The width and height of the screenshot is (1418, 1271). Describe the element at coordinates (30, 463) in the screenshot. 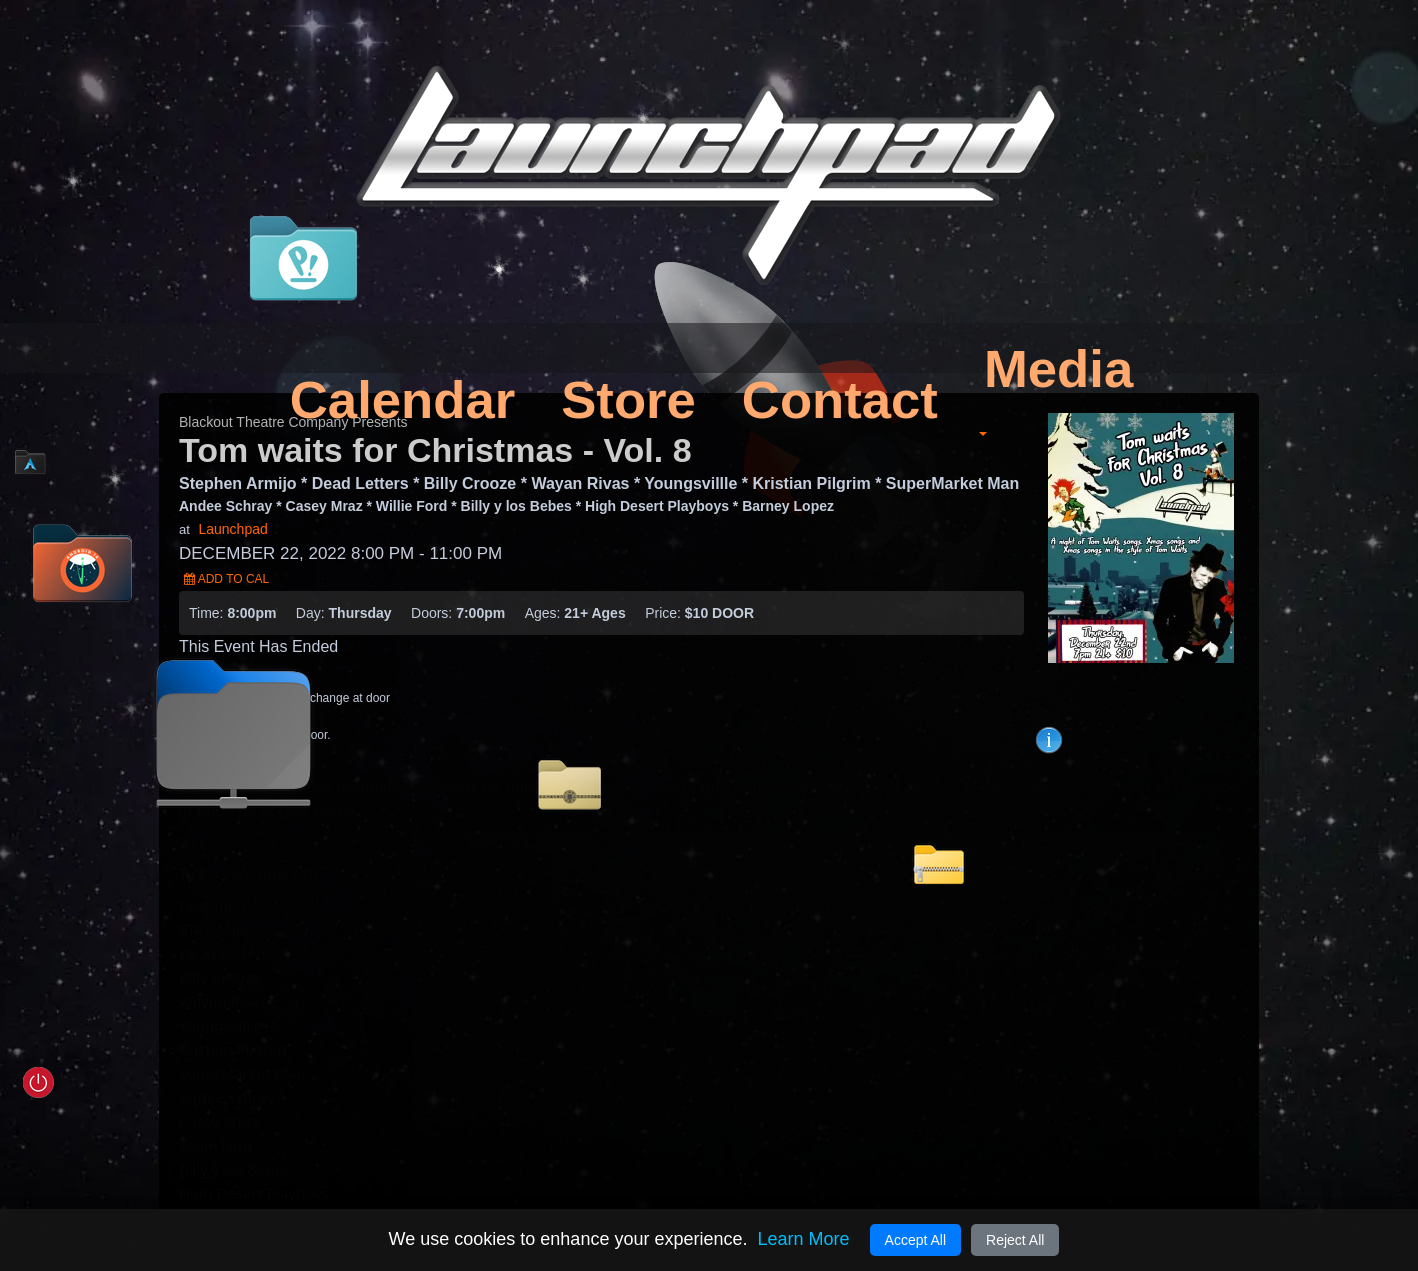

I see `folder containing arch linux files or configurations` at that location.